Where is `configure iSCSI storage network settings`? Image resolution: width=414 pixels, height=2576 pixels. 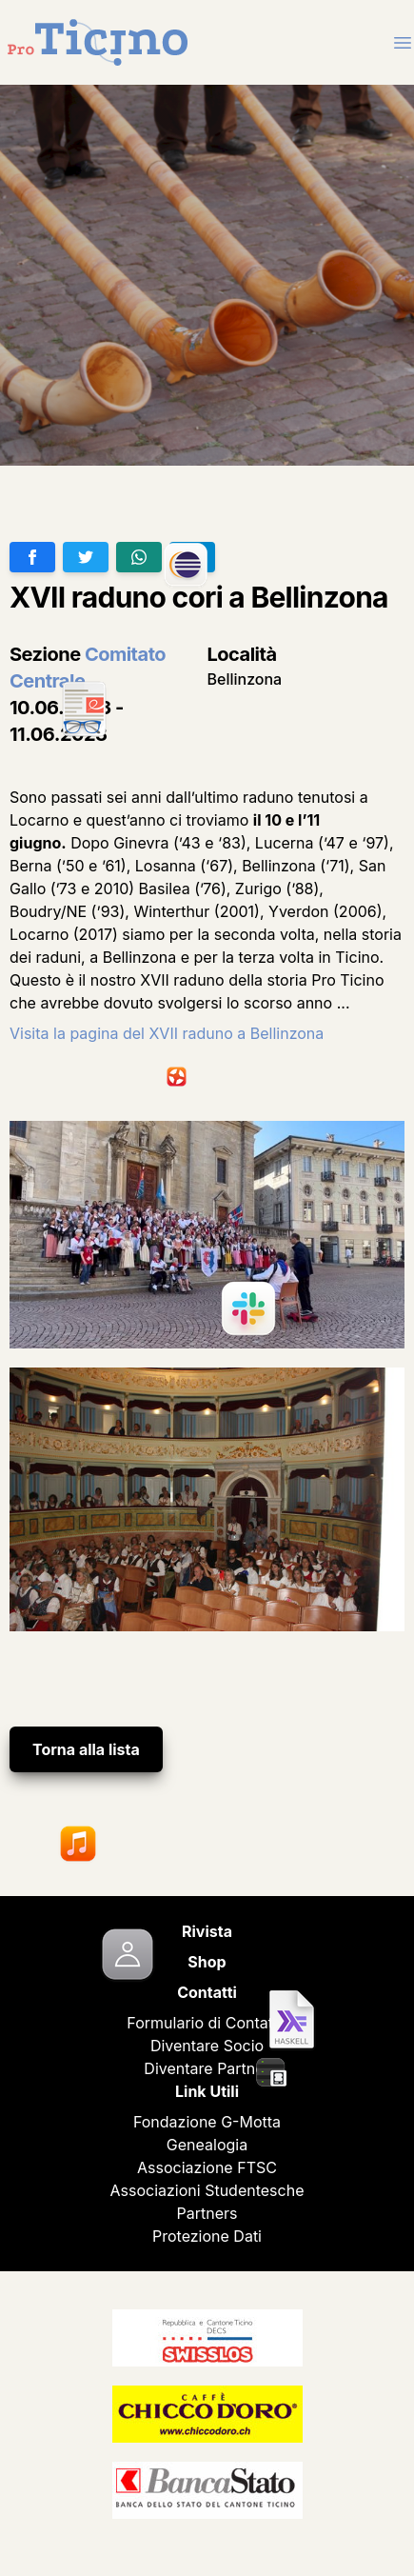 configure iSCSI storage network settings is located at coordinates (270, 2072).